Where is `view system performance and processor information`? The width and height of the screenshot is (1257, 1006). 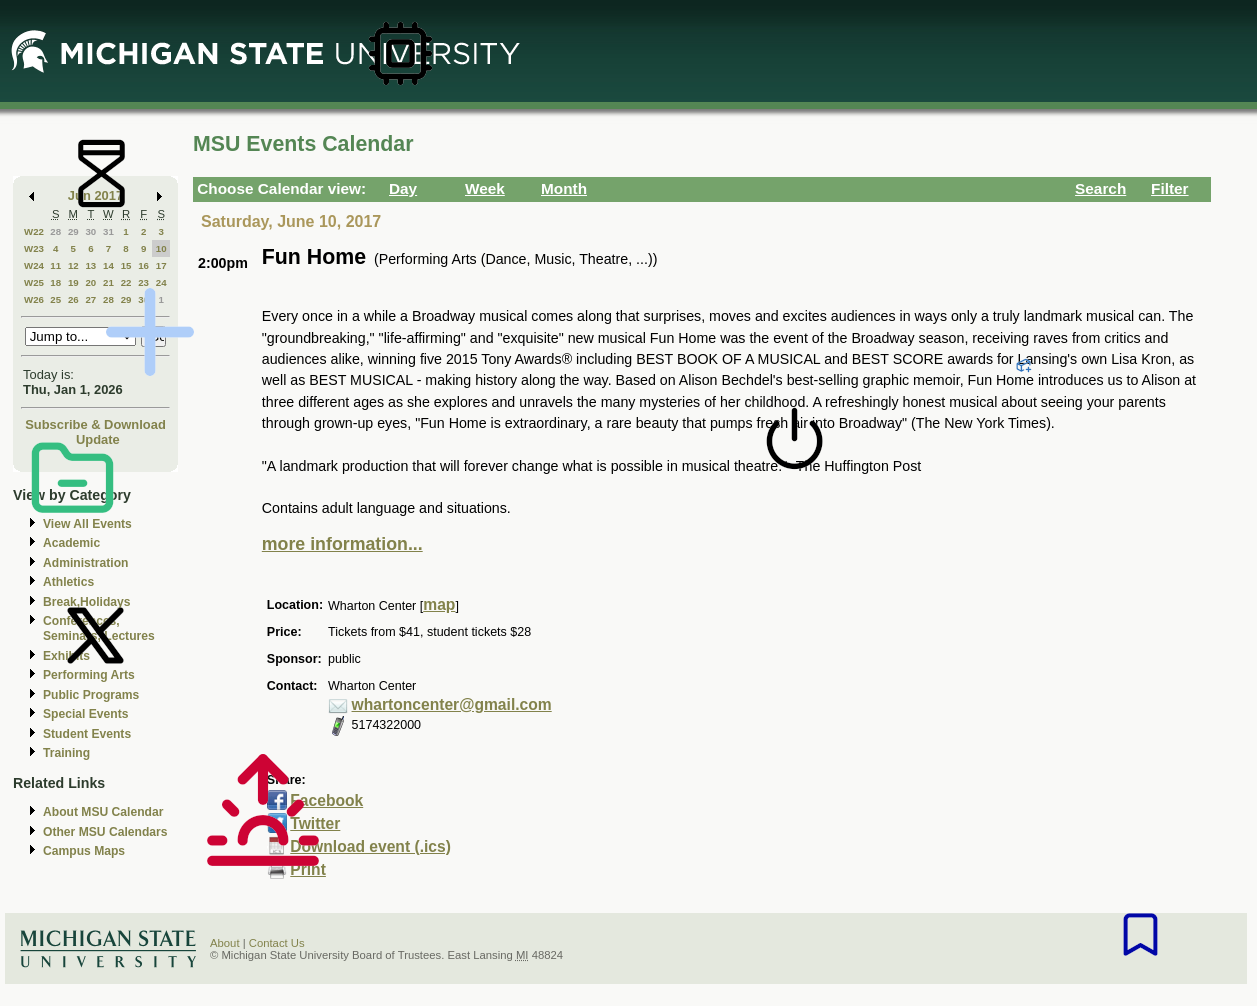
view system performance and processor information is located at coordinates (400, 53).